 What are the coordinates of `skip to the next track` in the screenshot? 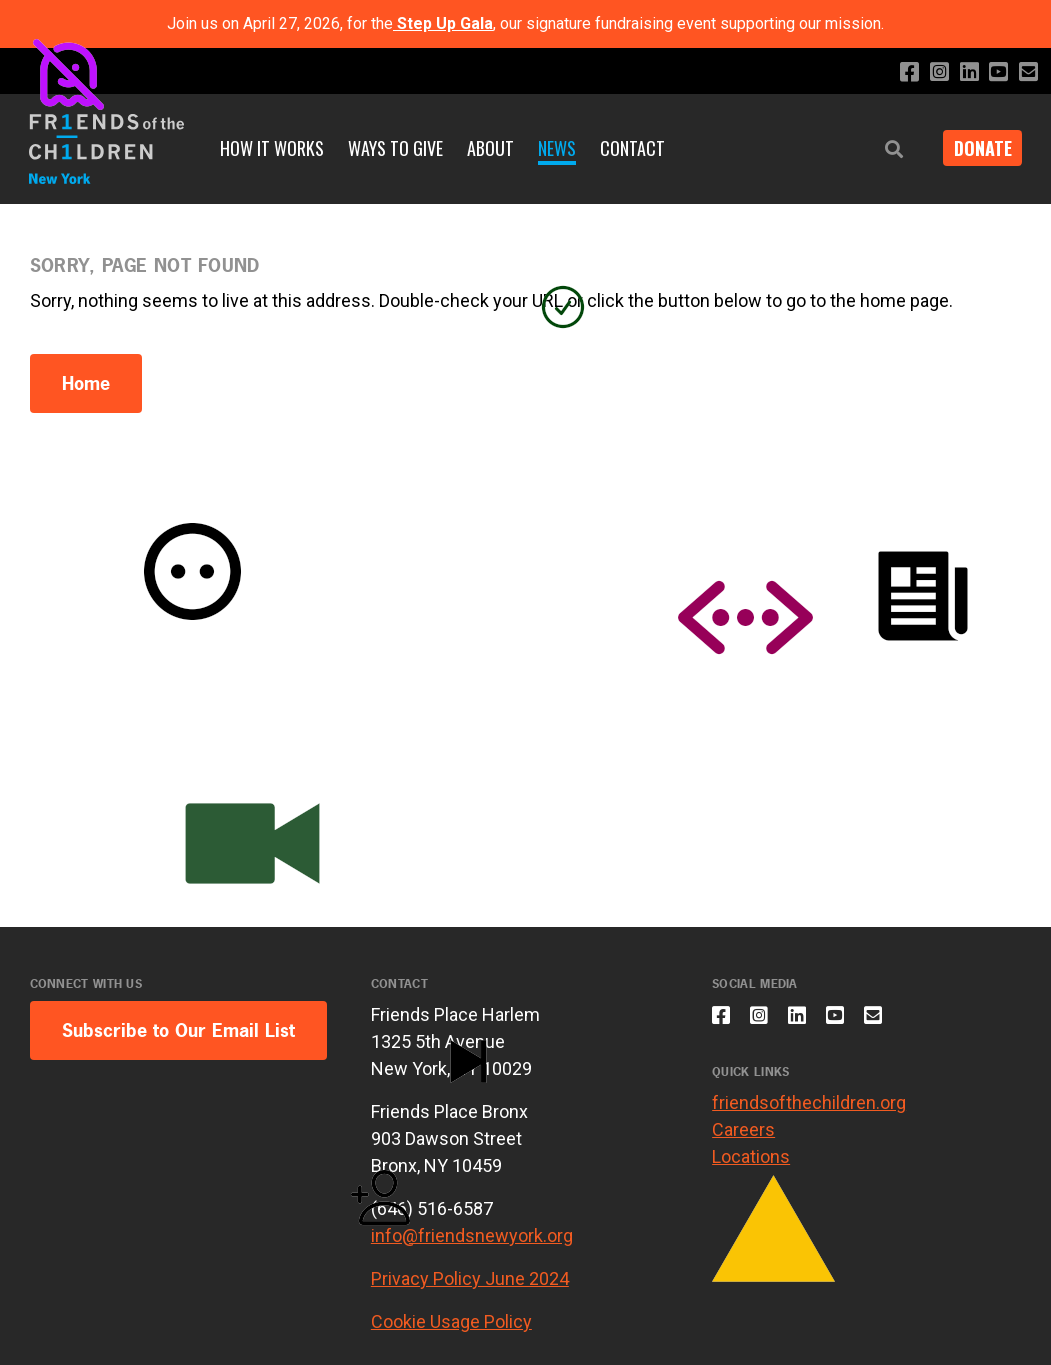 It's located at (468, 1061).